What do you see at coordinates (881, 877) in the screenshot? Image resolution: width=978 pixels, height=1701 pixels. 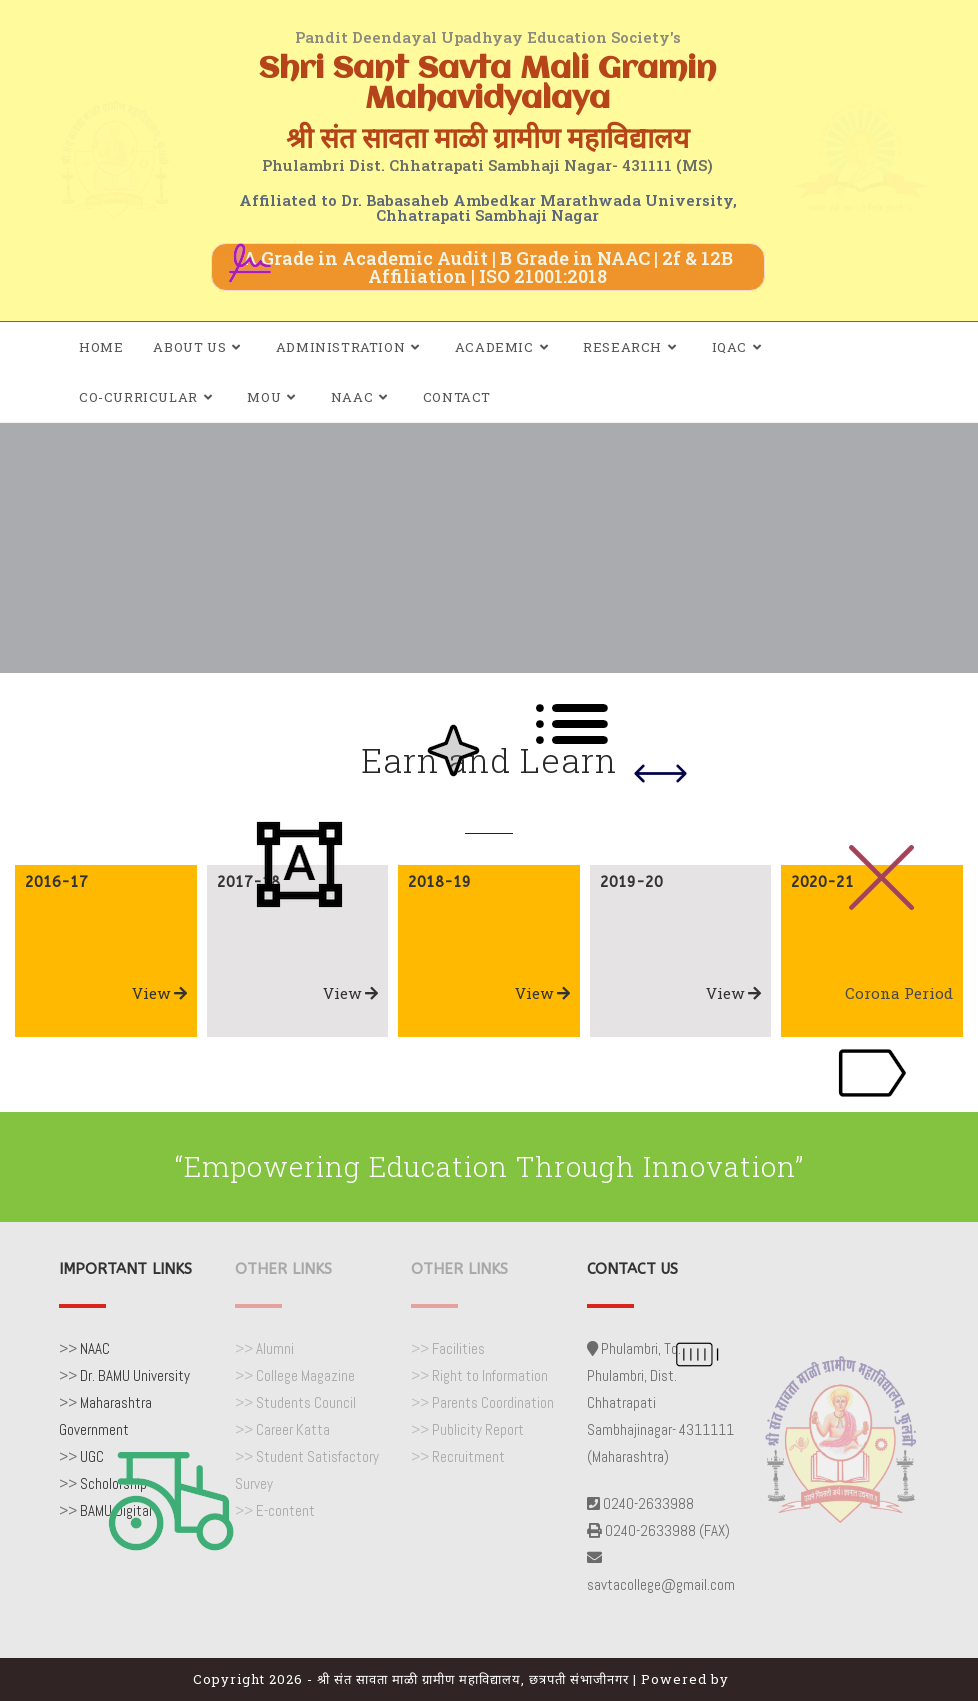 I see `close or dismiss a dialog` at bounding box center [881, 877].